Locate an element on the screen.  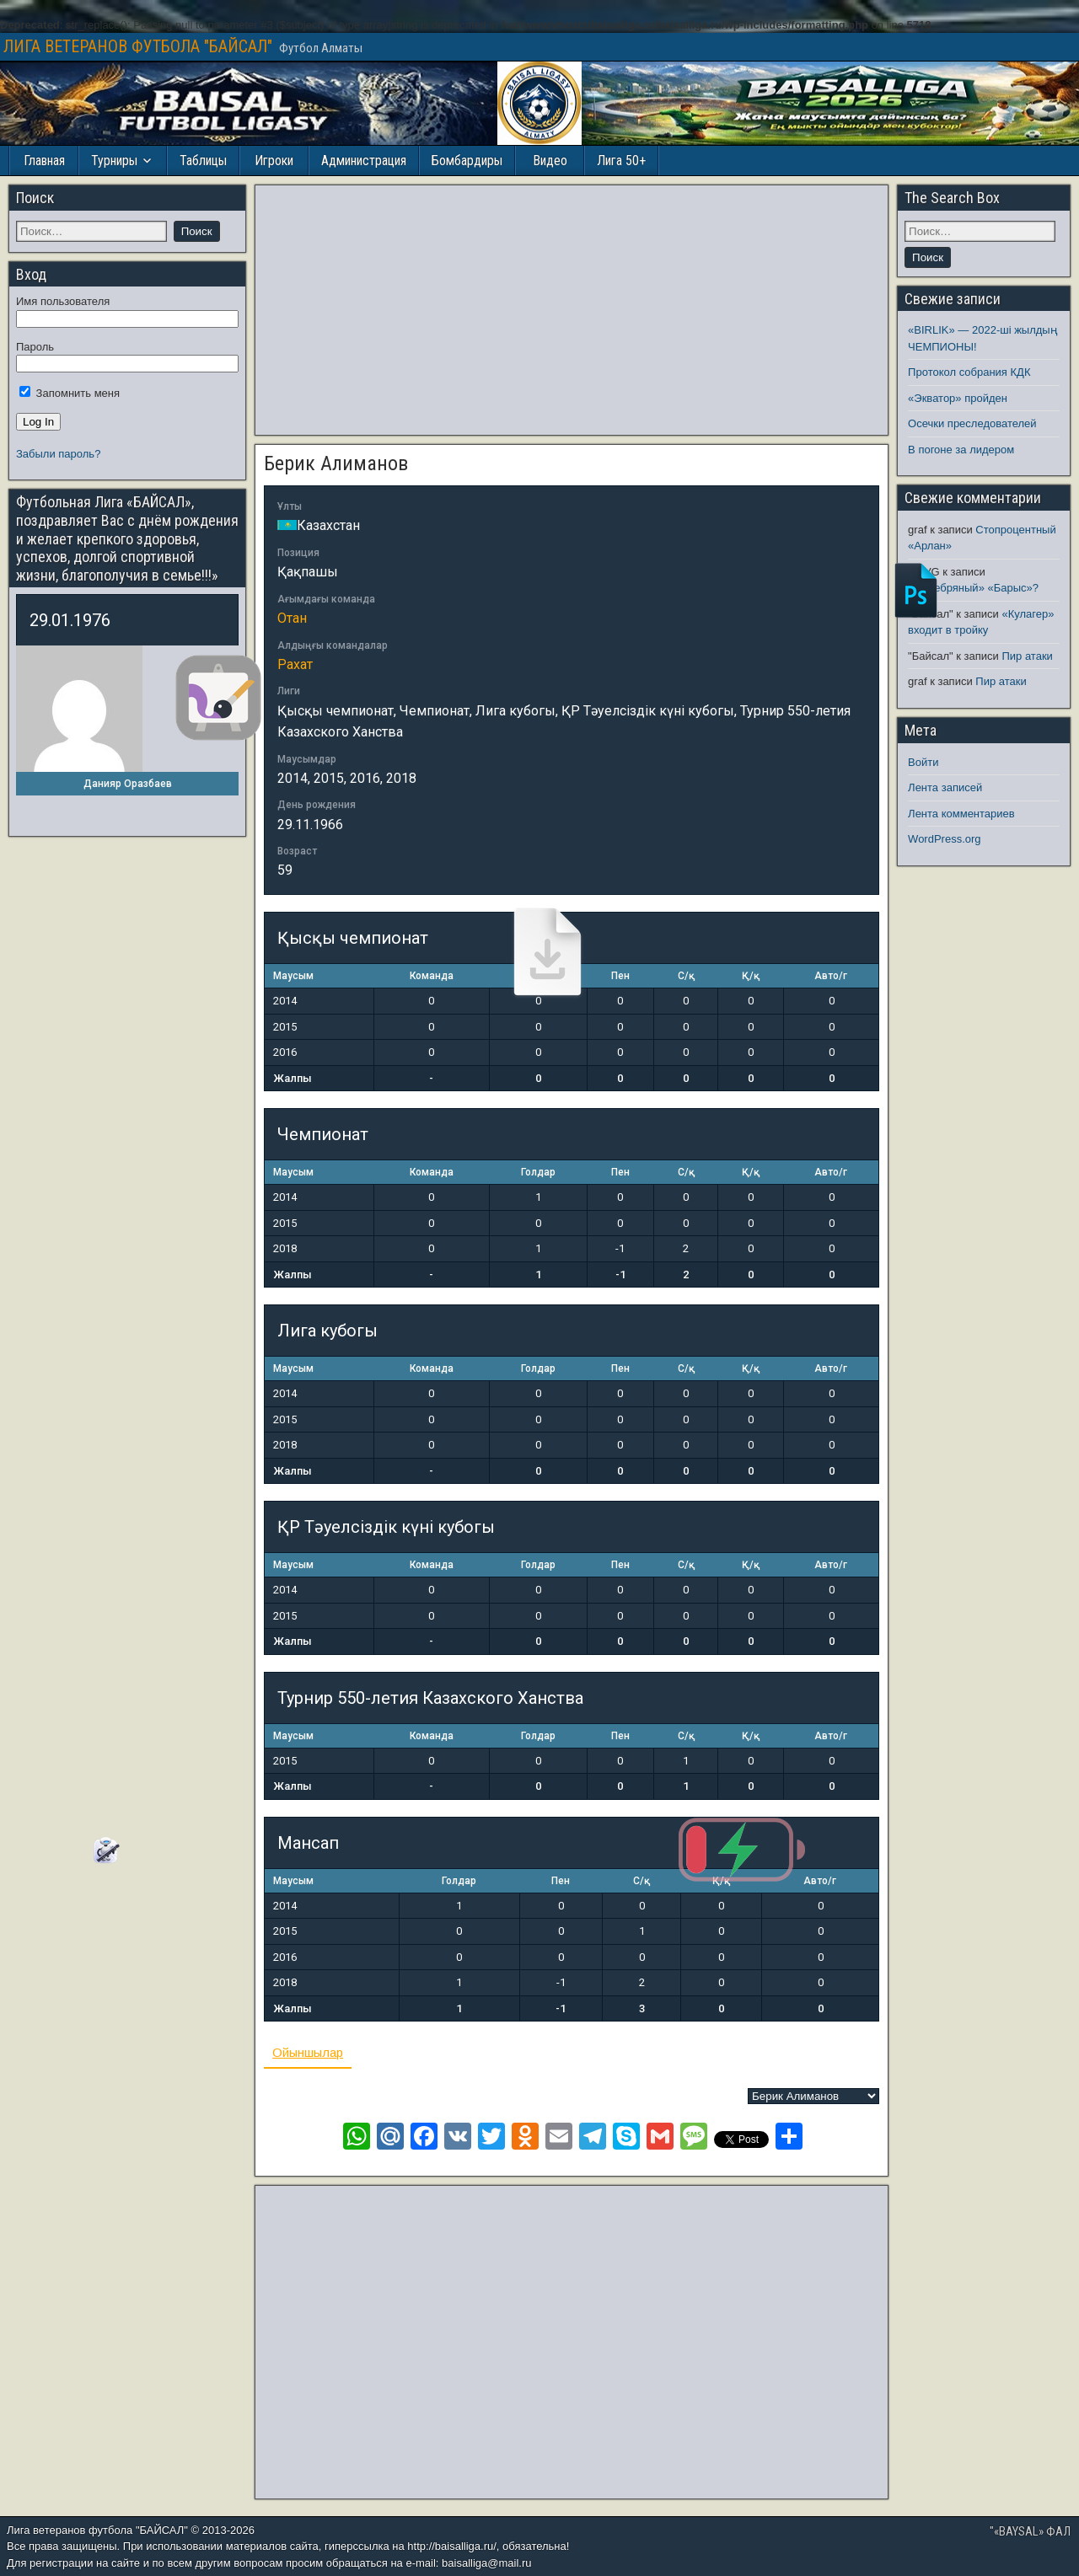
indicates battery is critically low but currently charging is located at coordinates (742, 1850).